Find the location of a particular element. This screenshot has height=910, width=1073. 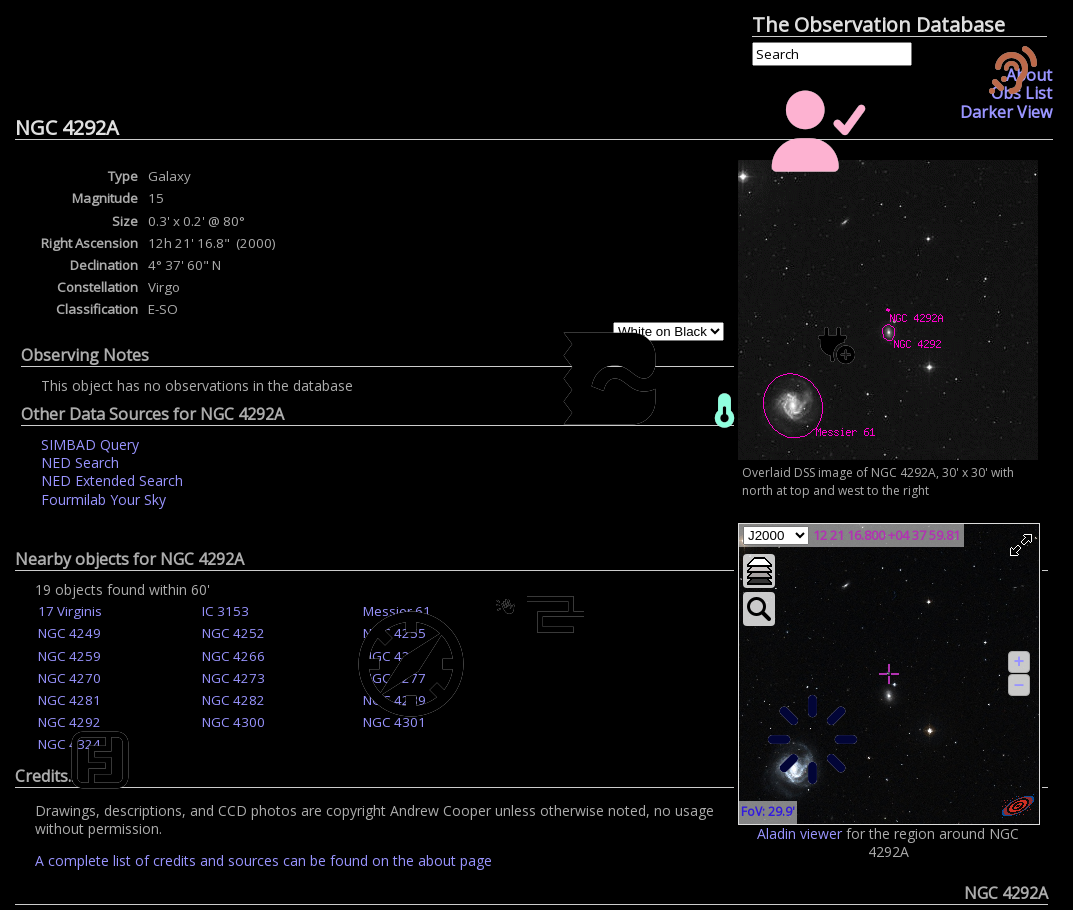

open the Clubhouse app is located at coordinates (505, 606).